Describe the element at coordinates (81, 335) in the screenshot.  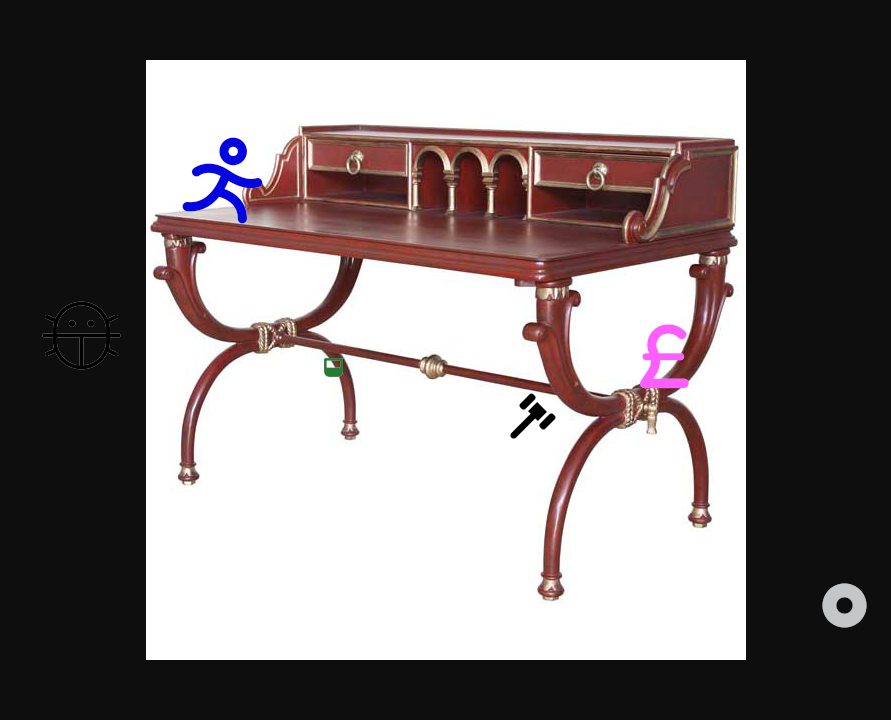
I see `report a bug or issue` at that location.